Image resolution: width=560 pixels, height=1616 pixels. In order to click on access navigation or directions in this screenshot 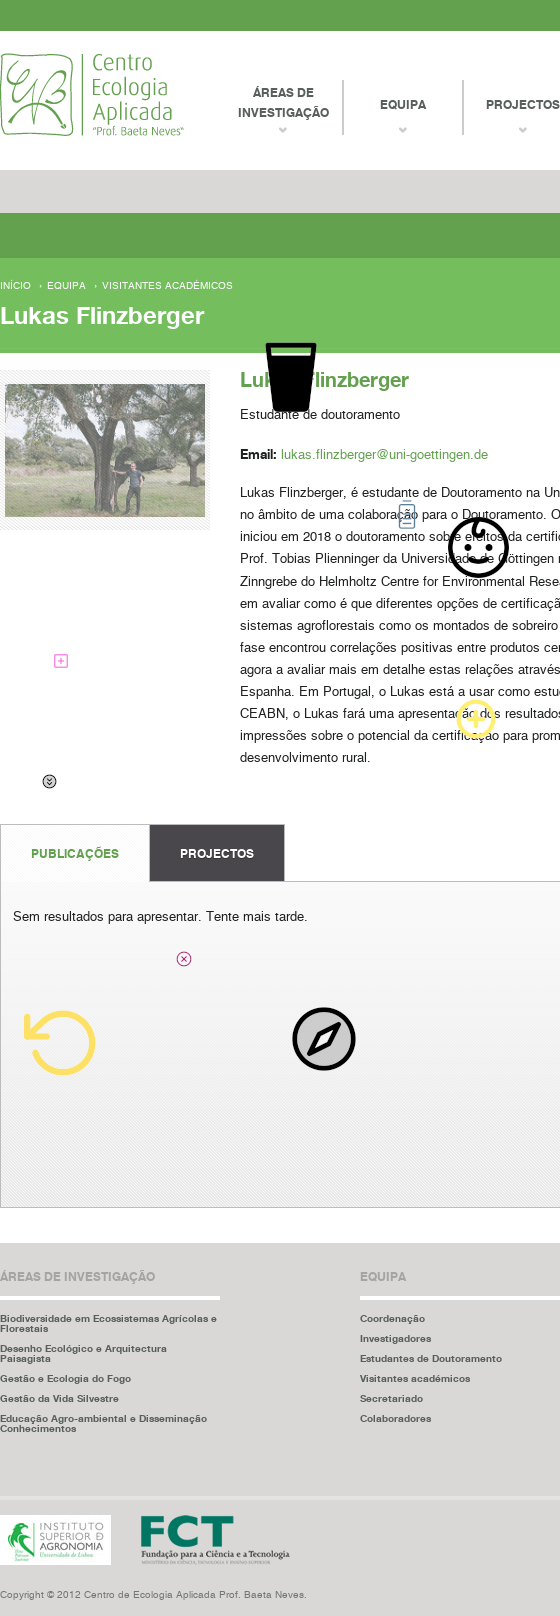, I will do `click(324, 1039)`.